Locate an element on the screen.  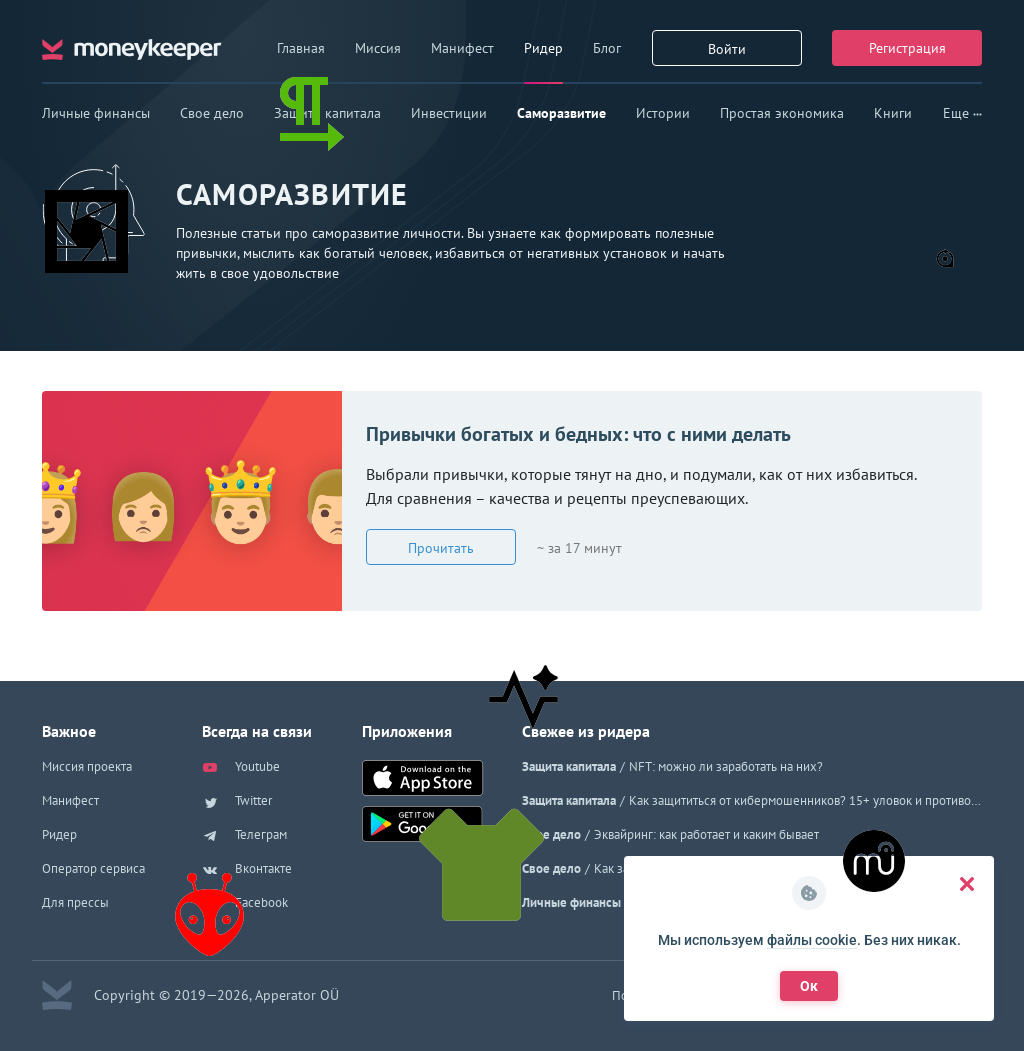
set text direction to left-to-right is located at coordinates (308, 113).